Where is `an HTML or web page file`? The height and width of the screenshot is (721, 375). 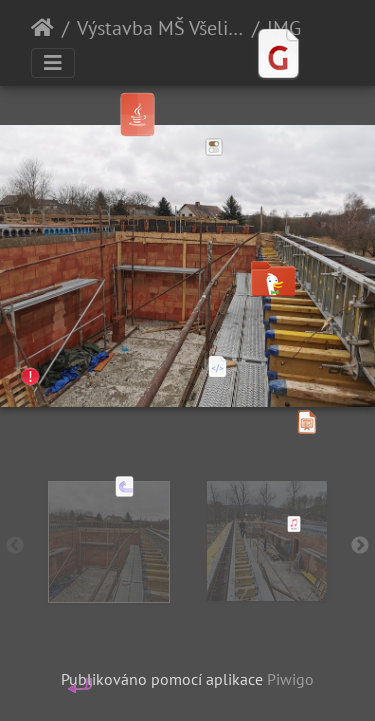
an HTML or web page file is located at coordinates (217, 366).